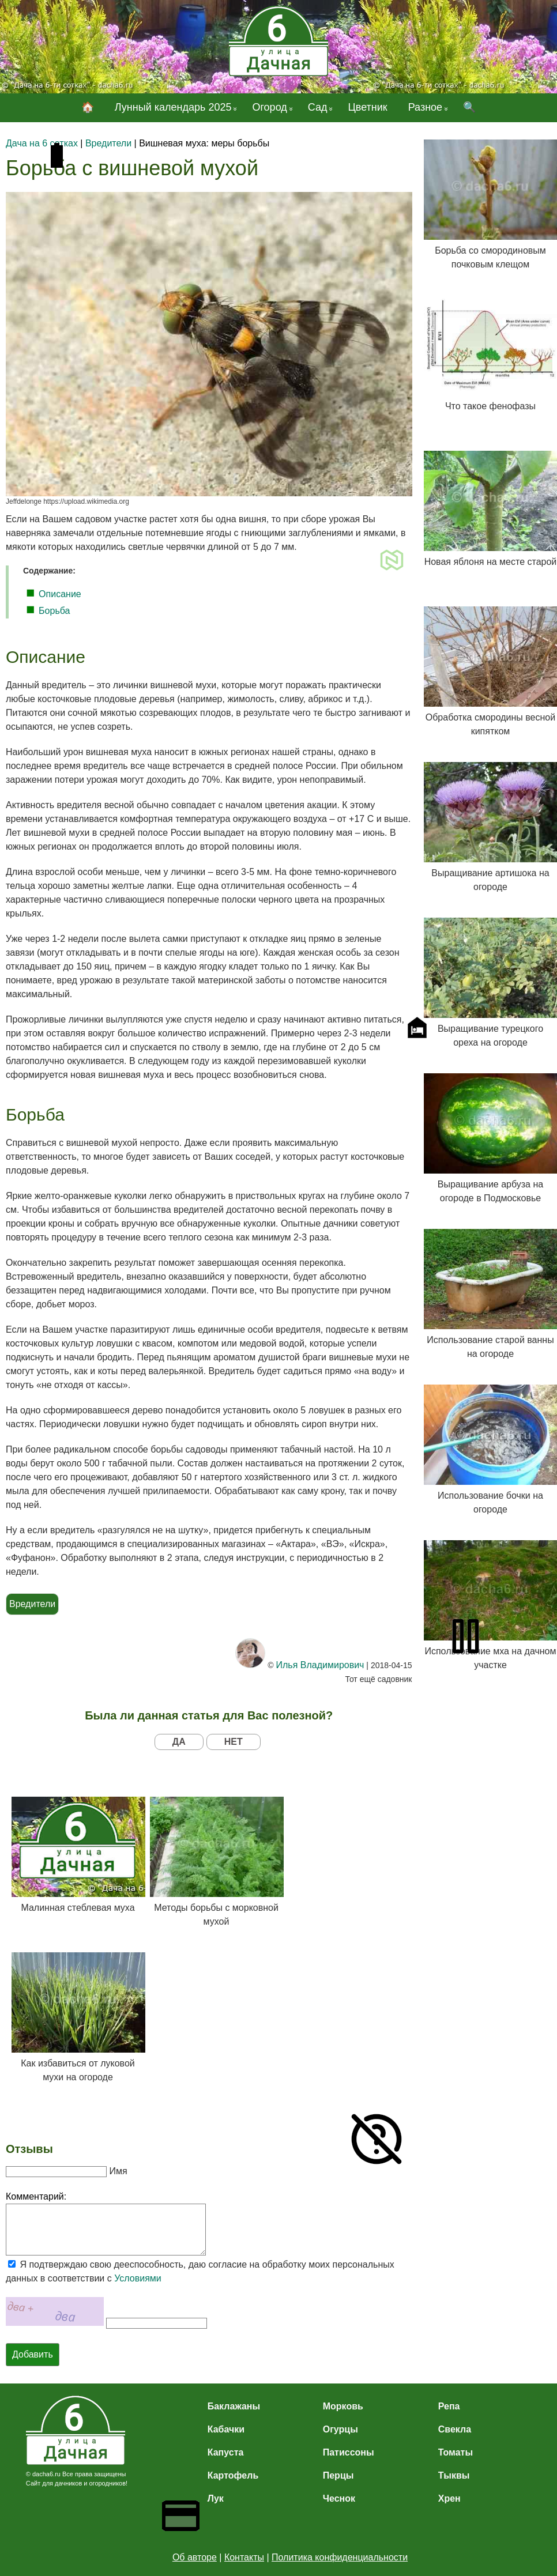 This screenshot has width=557, height=2576. Describe the element at coordinates (180, 2515) in the screenshot. I see `manage payment methods` at that location.